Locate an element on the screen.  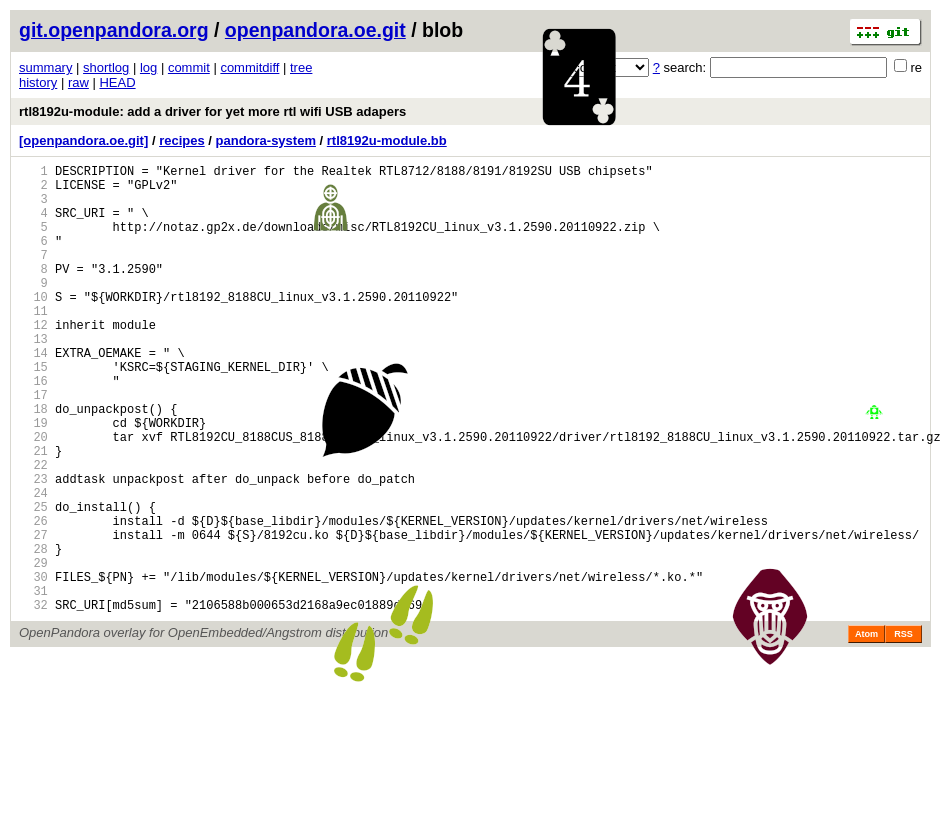
practice target for shooting range simulation is located at coordinates (330, 207).